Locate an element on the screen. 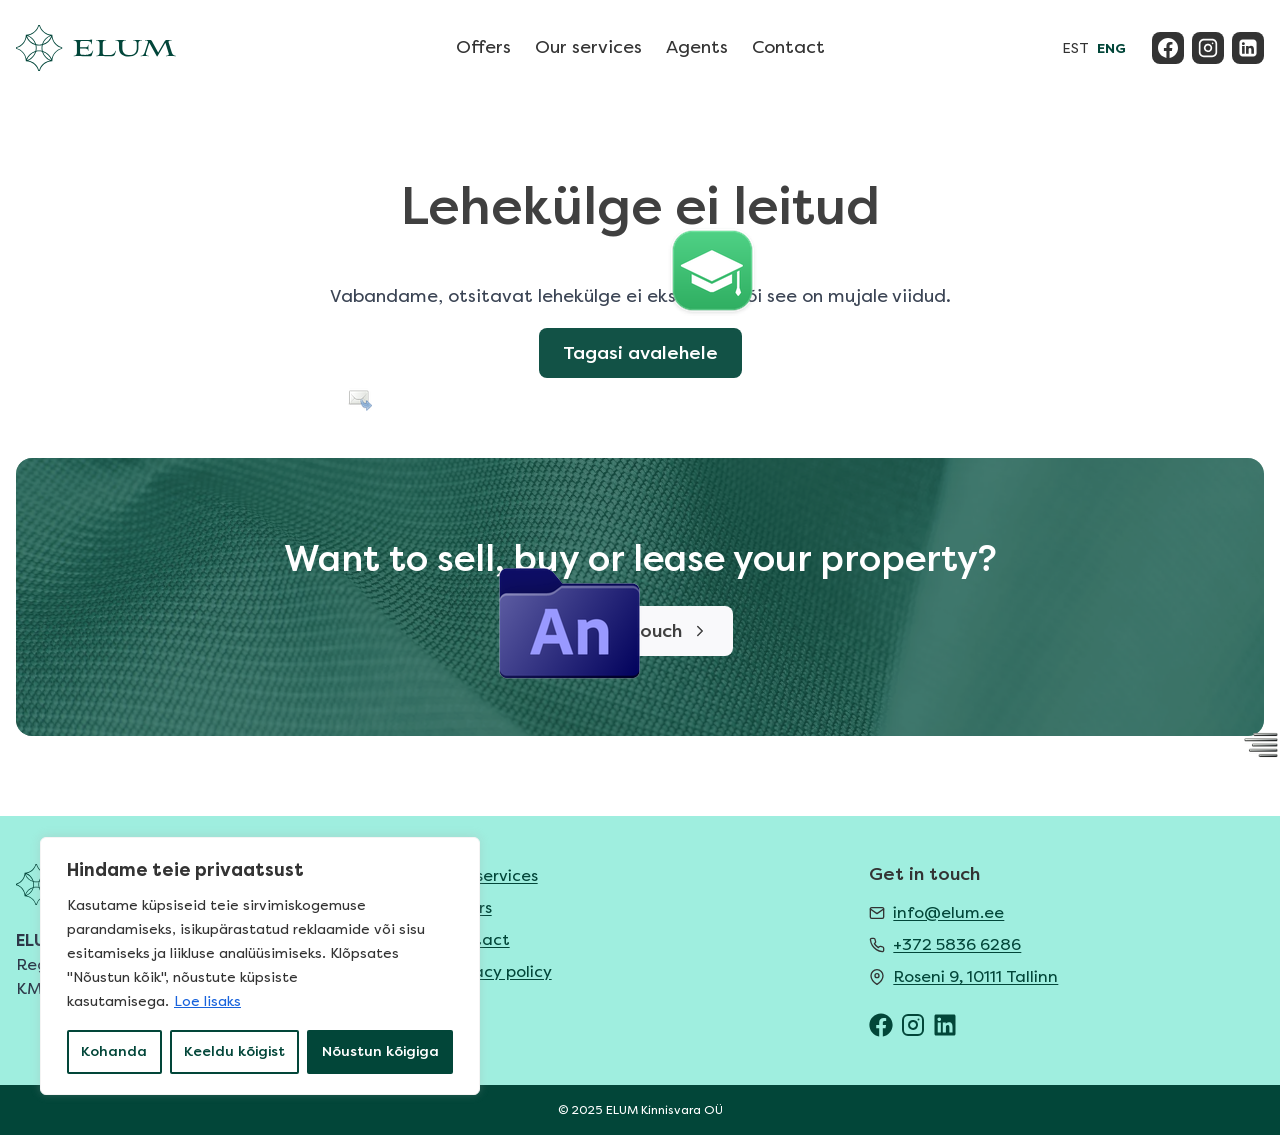  forward this email to another recipient is located at coordinates (359, 398).